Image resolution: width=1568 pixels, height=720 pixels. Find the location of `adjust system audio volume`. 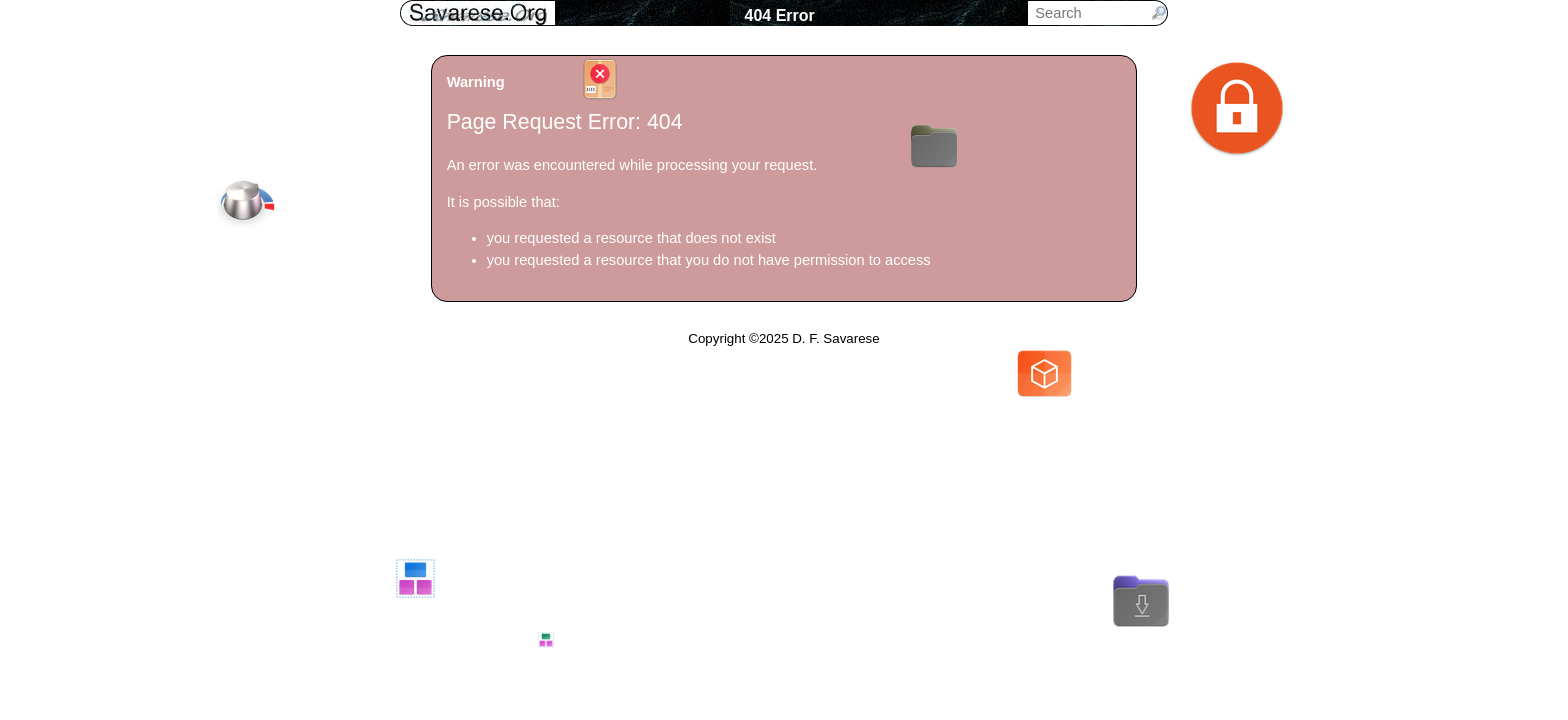

adjust system audio volume is located at coordinates (247, 201).